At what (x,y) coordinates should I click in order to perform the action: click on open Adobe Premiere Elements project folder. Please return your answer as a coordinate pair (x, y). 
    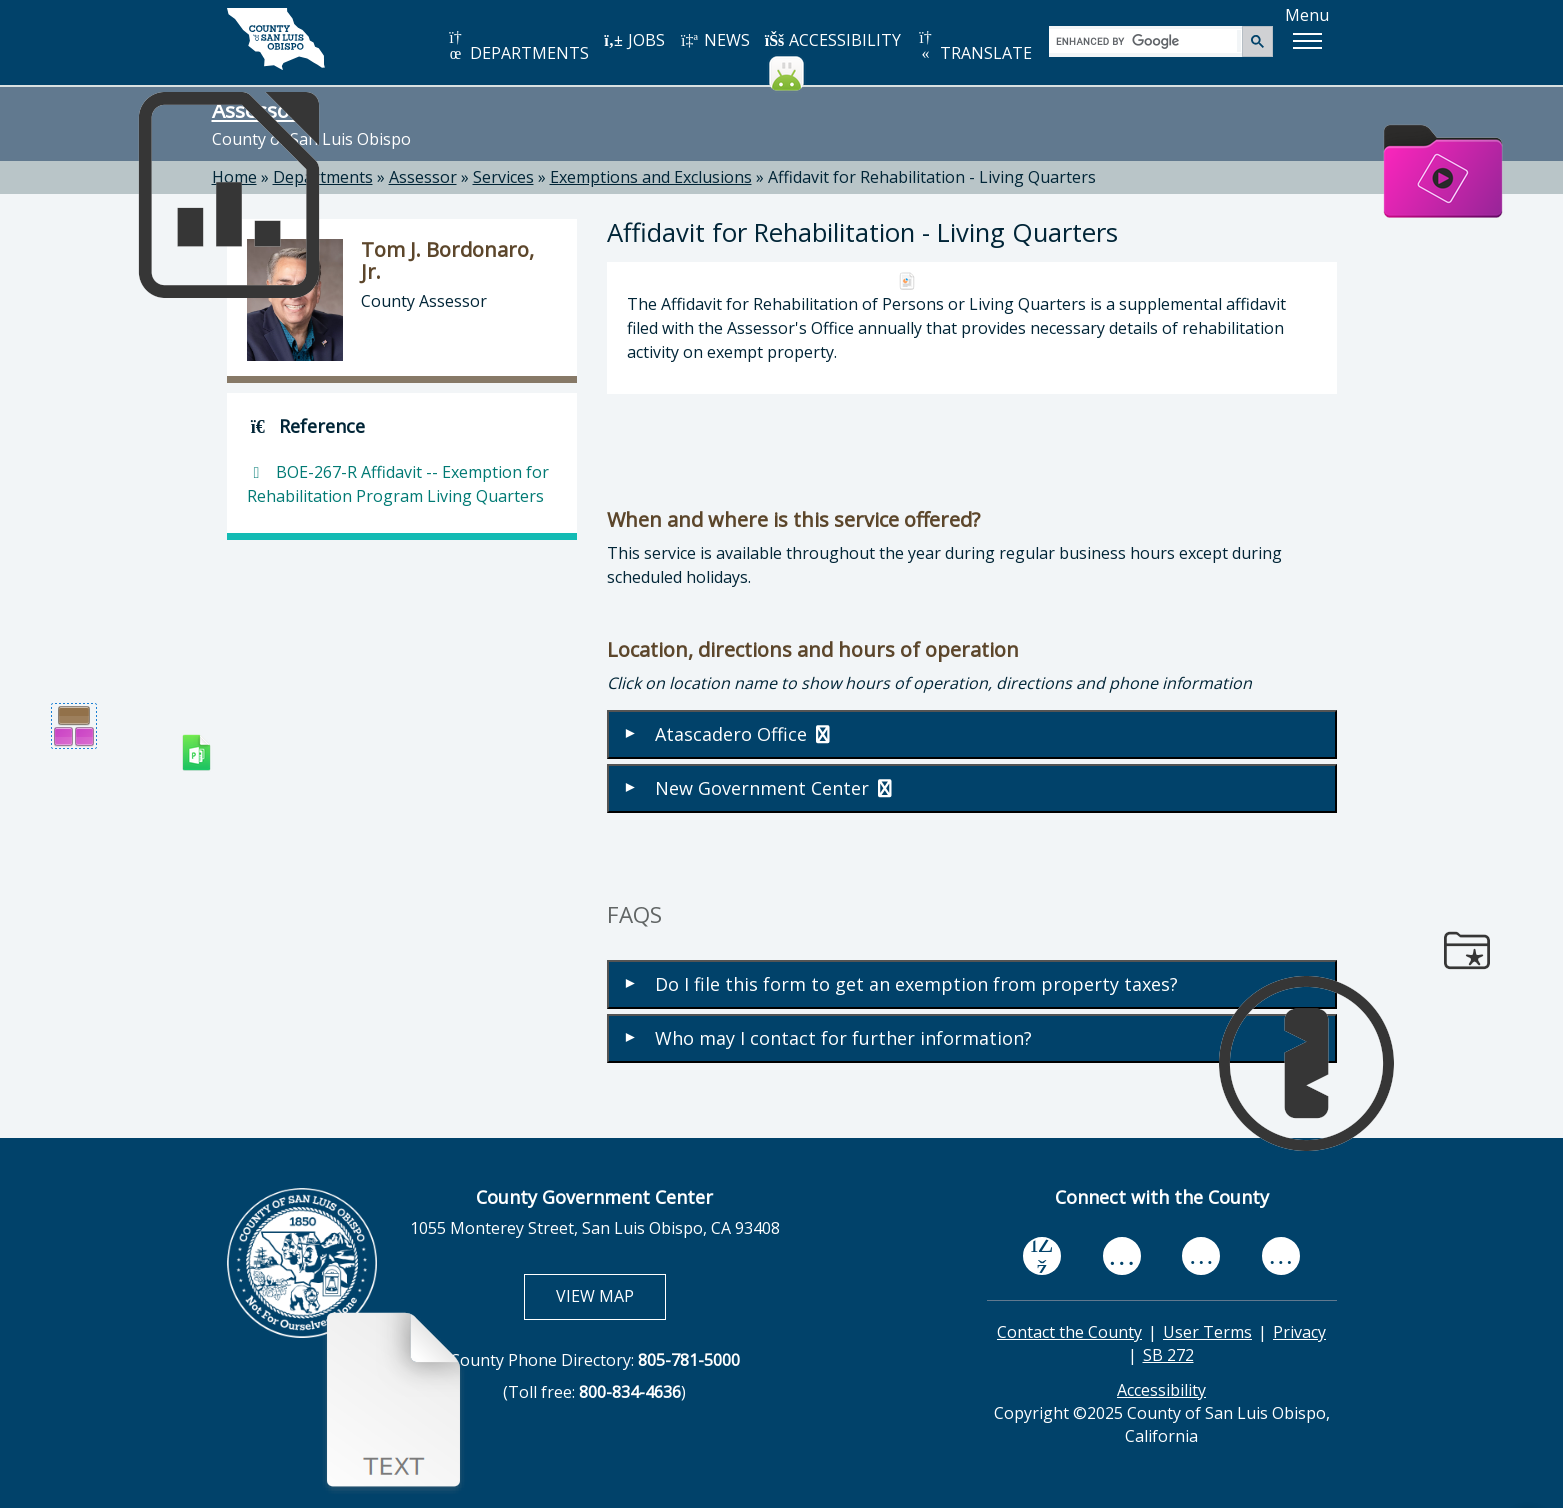
    Looking at the image, I should click on (1442, 174).